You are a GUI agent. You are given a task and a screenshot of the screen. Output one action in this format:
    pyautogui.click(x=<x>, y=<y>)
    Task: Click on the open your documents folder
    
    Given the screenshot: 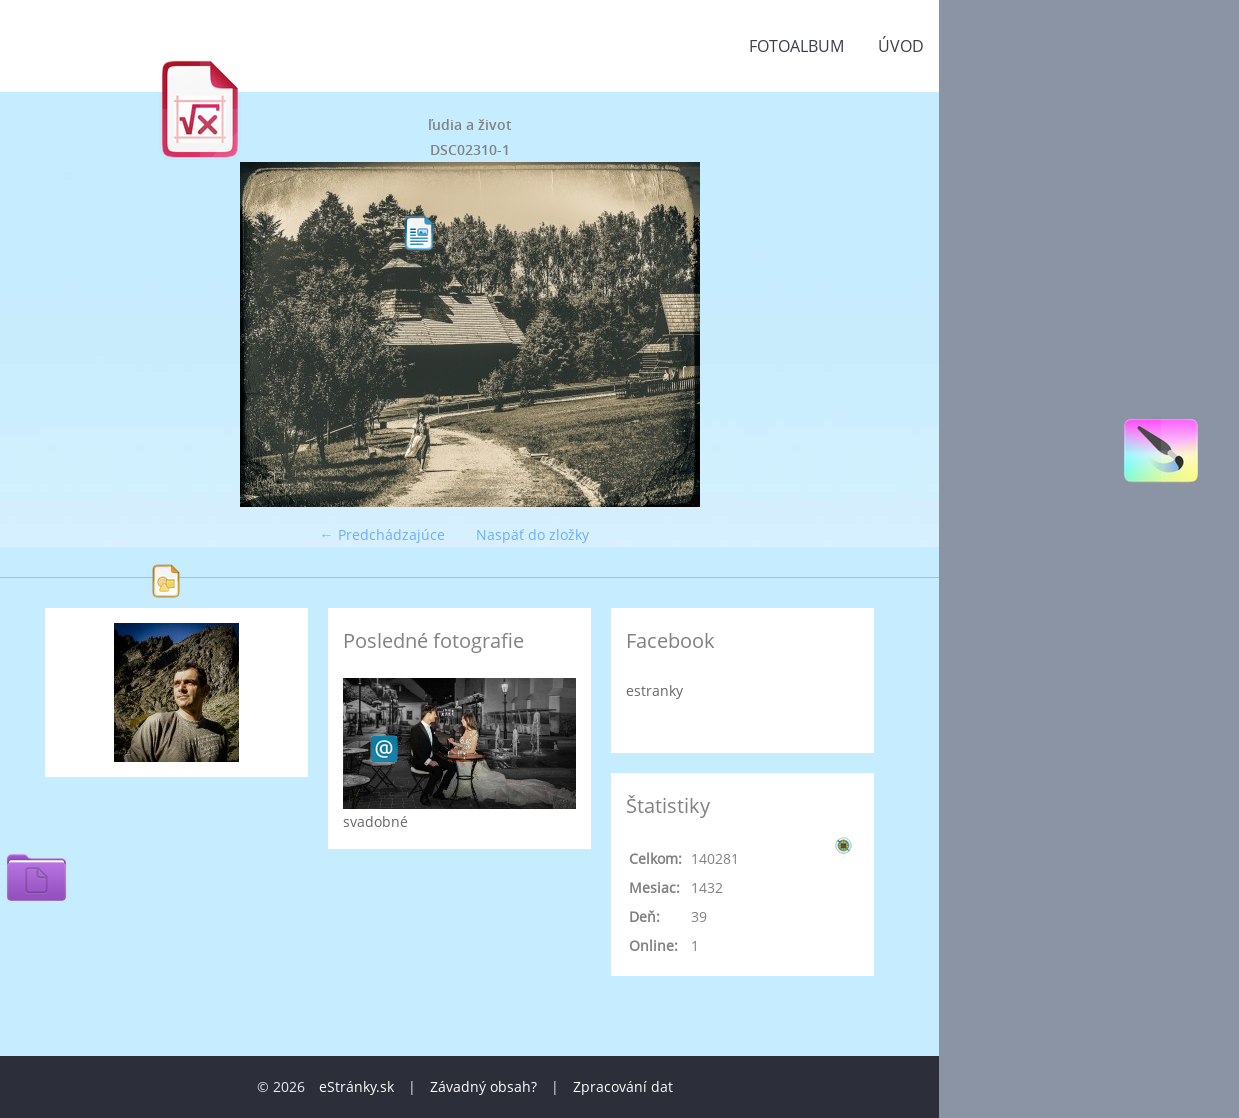 What is the action you would take?
    pyautogui.click(x=36, y=877)
    